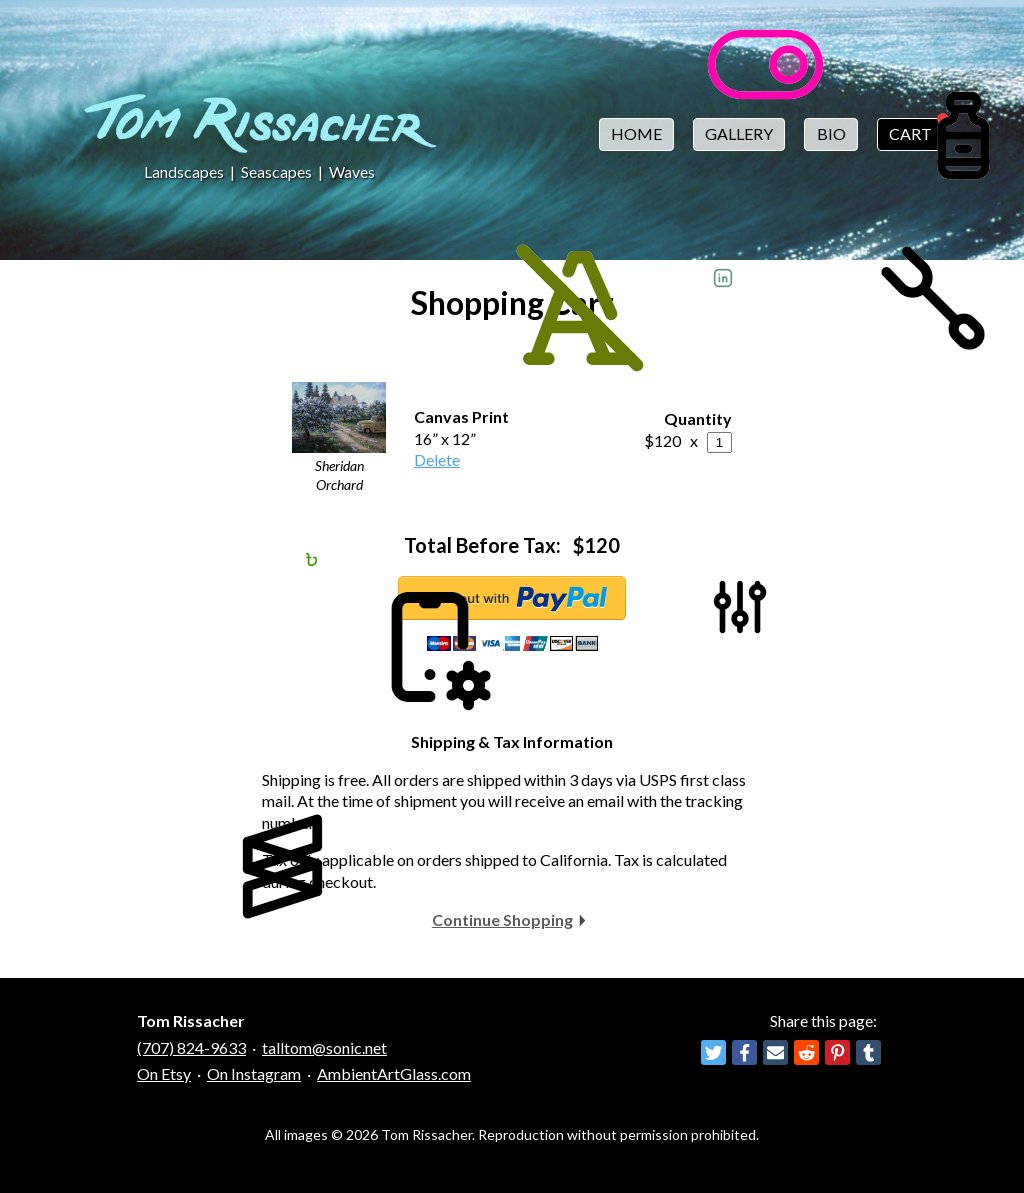 The width and height of the screenshot is (1024, 1193). Describe the element at coordinates (723, 278) in the screenshot. I see `connect with LinkedIn` at that location.